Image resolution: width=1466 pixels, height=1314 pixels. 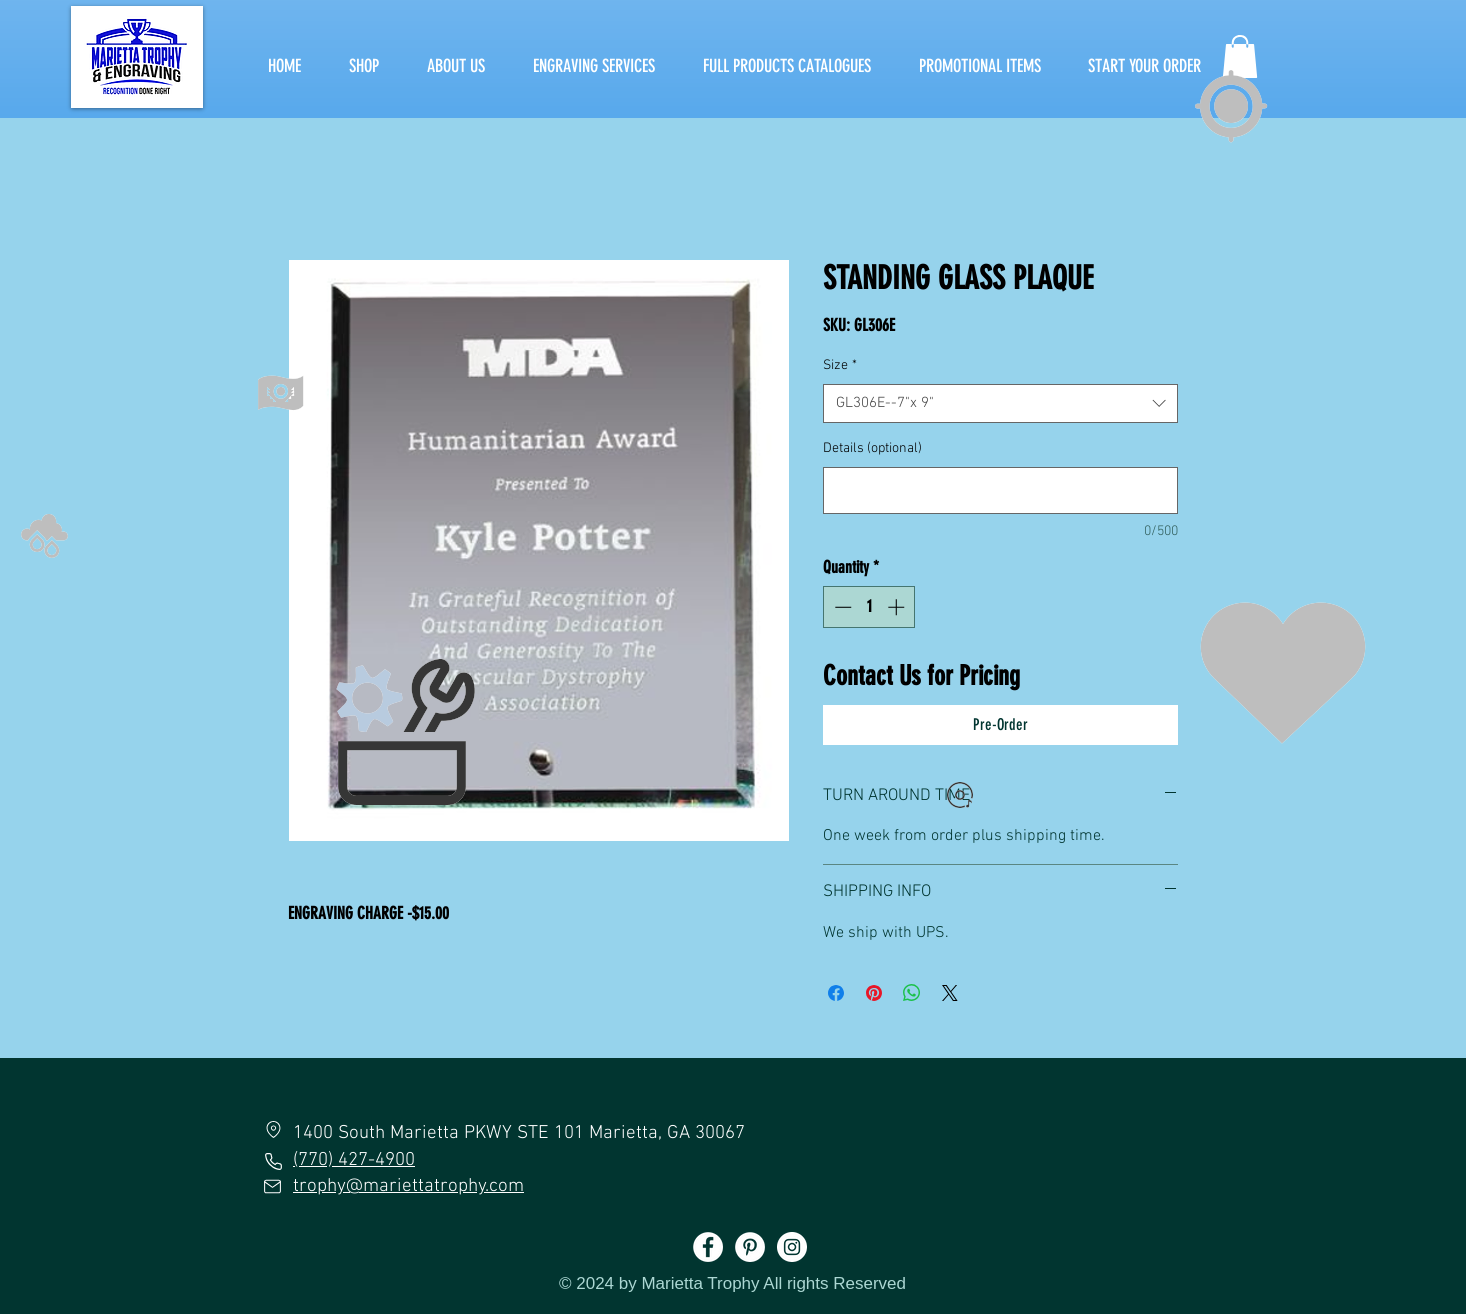 What do you see at coordinates (960, 795) in the screenshot?
I see `audio CD or music disc` at bounding box center [960, 795].